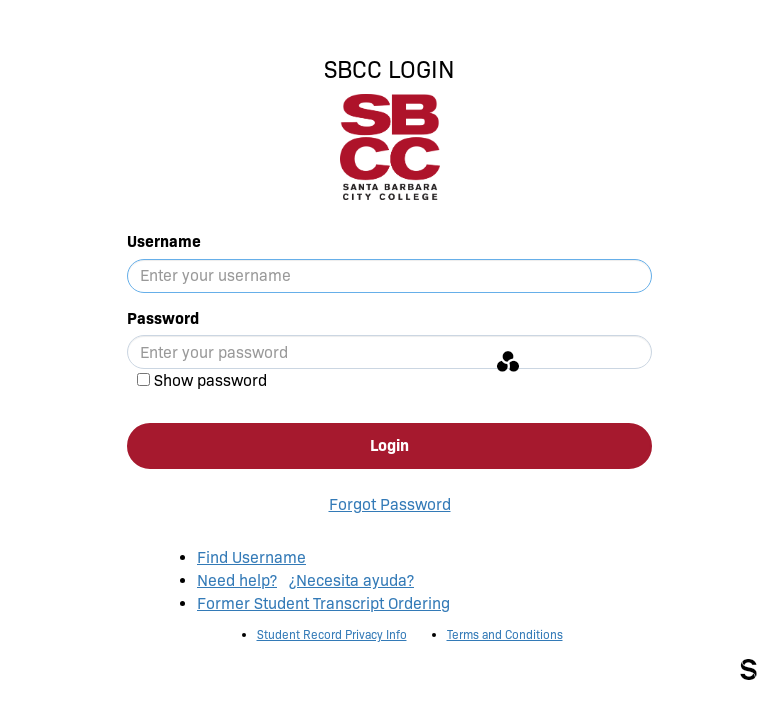 The width and height of the screenshot is (779, 720). I want to click on navigate to Sanity CMS integration, so click(748, 669).